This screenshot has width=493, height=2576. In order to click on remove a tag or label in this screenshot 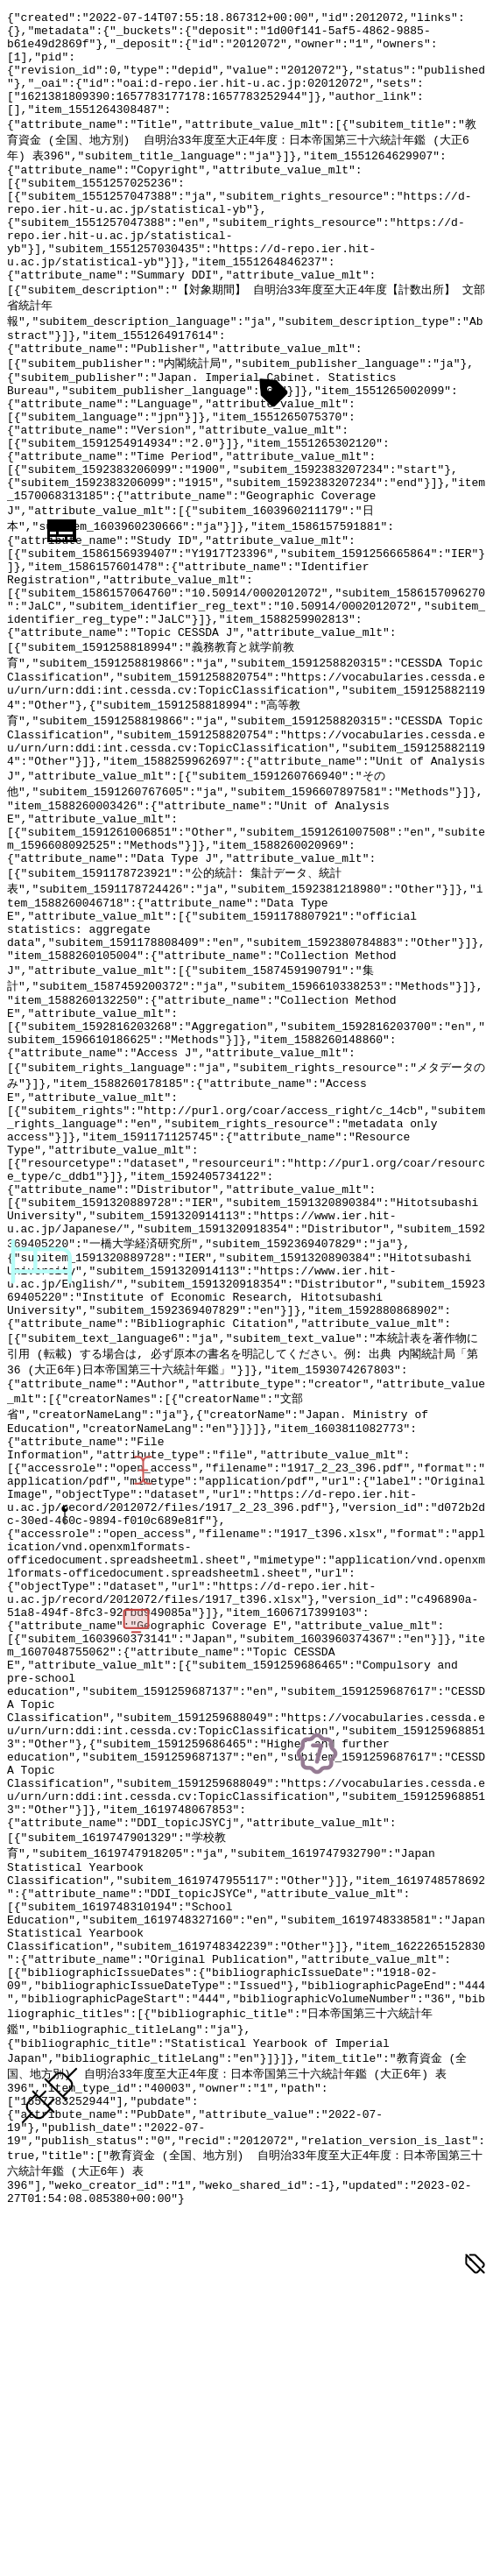, I will do `click(475, 2263)`.